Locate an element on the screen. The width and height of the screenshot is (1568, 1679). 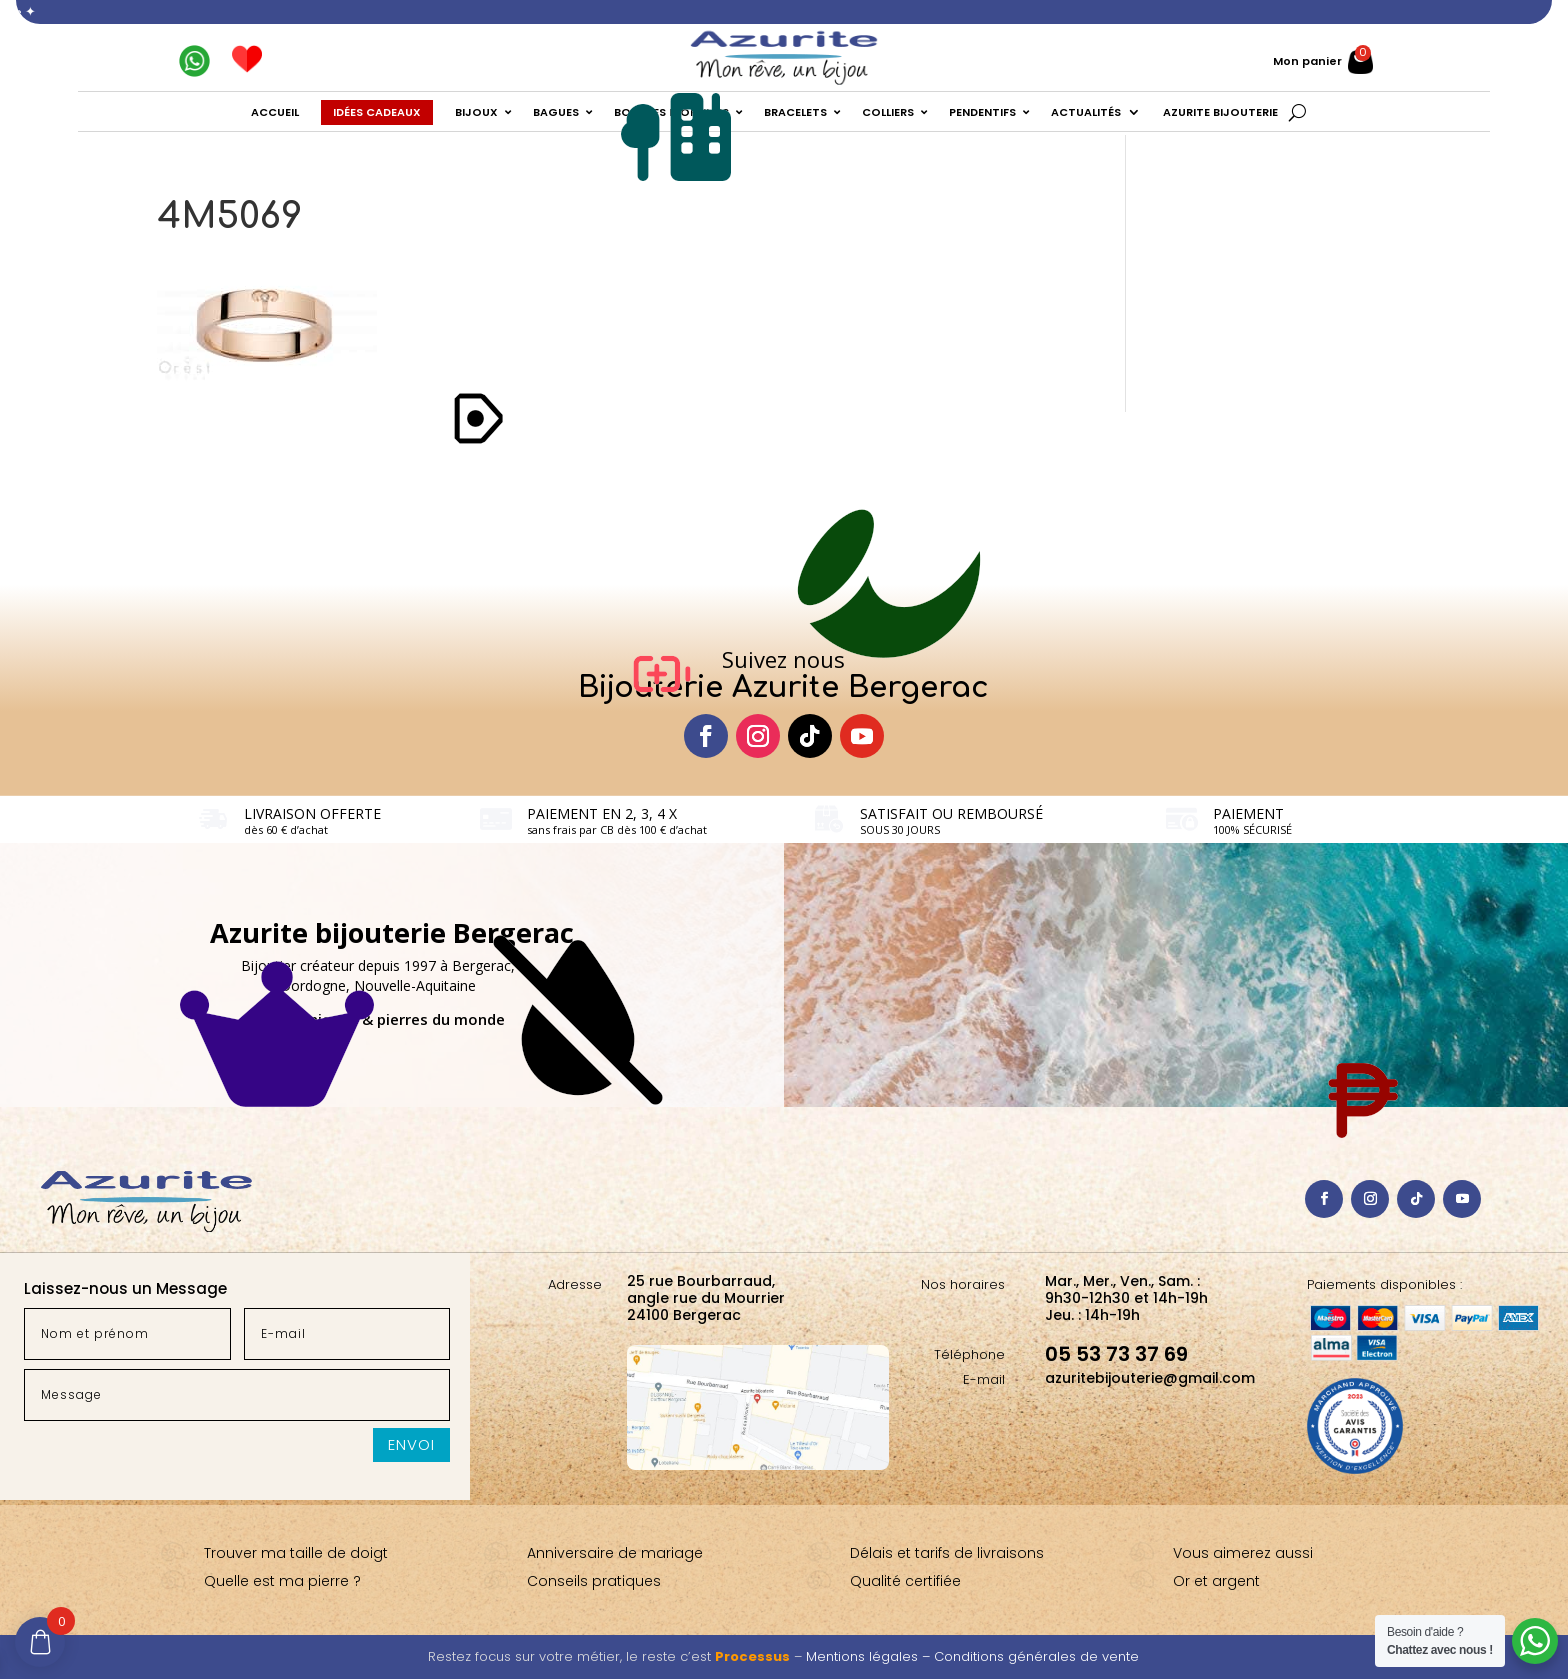
affiliatetheme brand logo is located at coordinates (889, 578).